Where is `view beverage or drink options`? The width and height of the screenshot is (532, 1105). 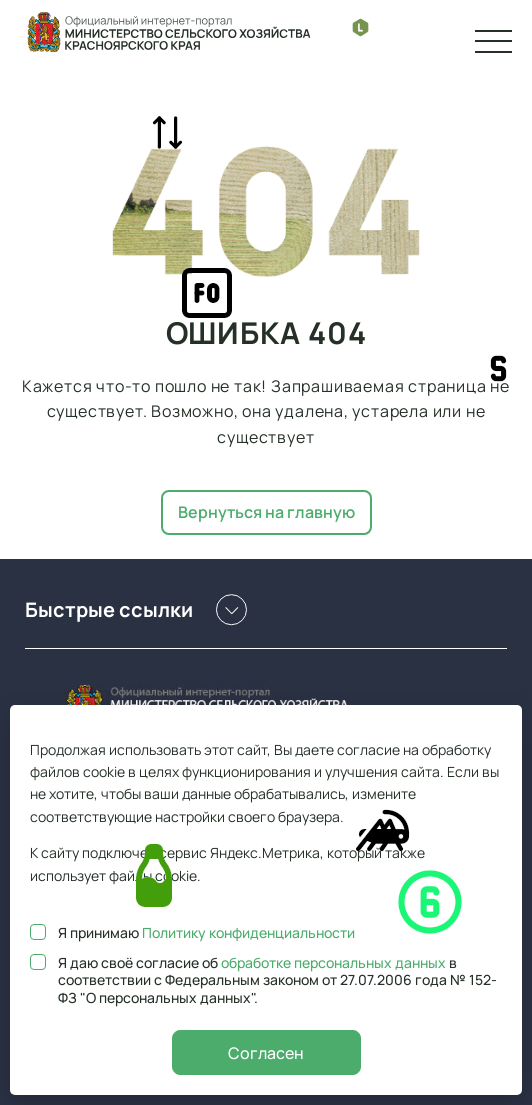 view beverage or drink options is located at coordinates (154, 877).